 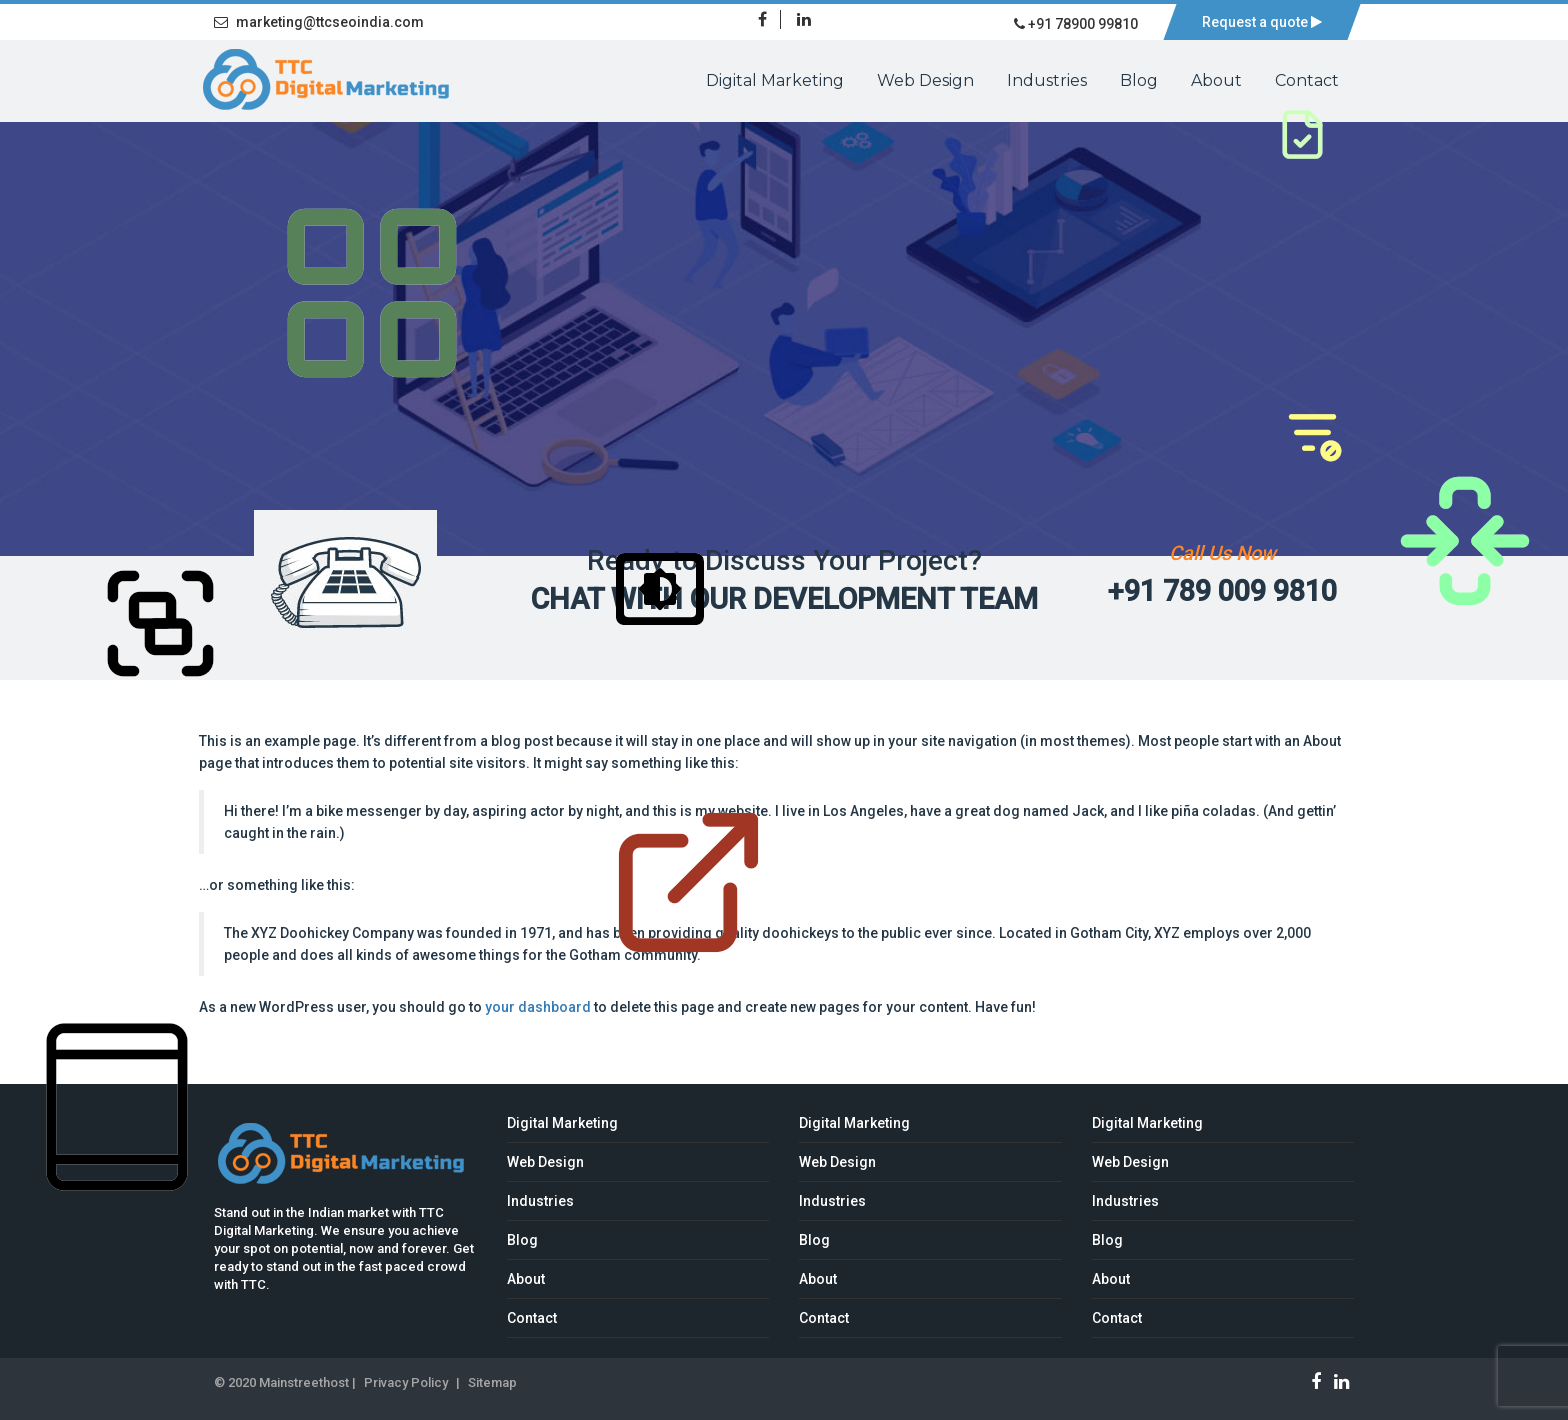 I want to click on adjust display brightness settings, so click(x=660, y=589).